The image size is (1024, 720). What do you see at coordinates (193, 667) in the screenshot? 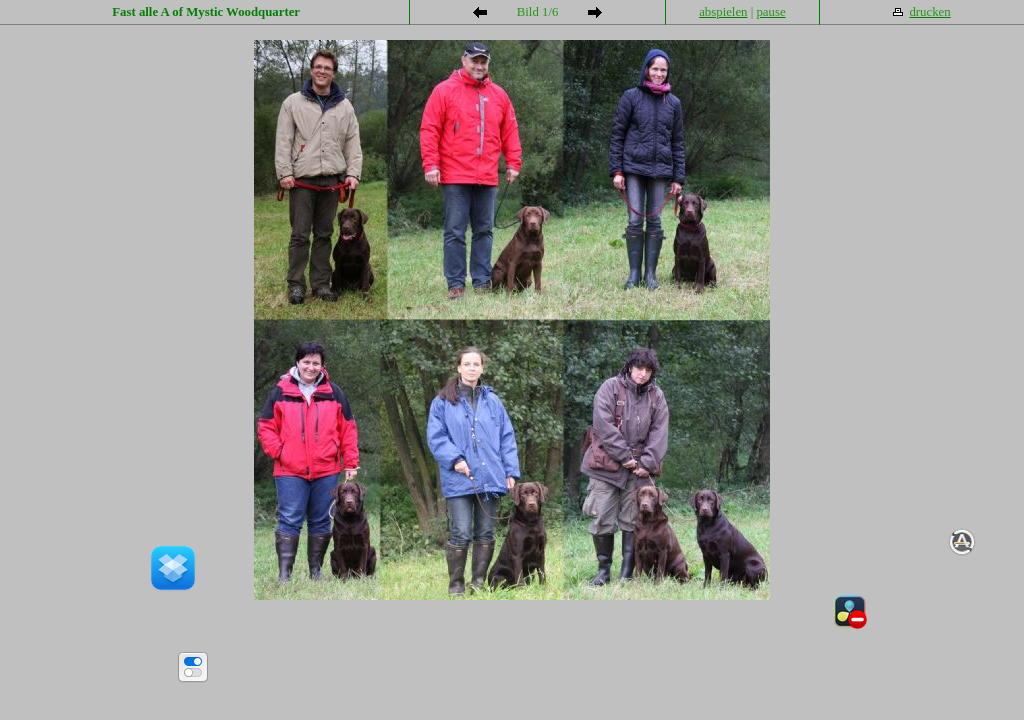
I see `open system settings or preferences` at bounding box center [193, 667].